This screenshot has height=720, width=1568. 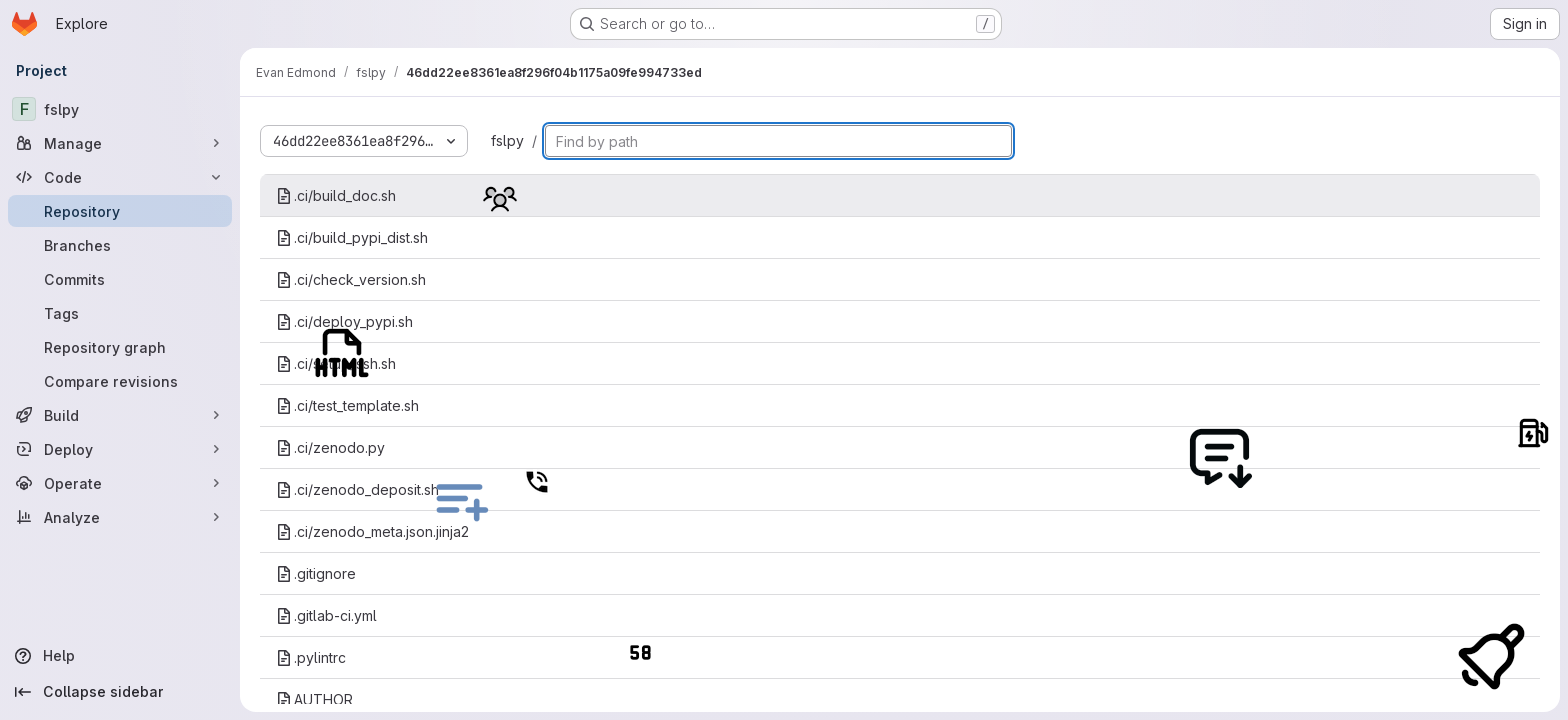 What do you see at coordinates (1491, 656) in the screenshot?
I see `view school notifications or alerts` at bounding box center [1491, 656].